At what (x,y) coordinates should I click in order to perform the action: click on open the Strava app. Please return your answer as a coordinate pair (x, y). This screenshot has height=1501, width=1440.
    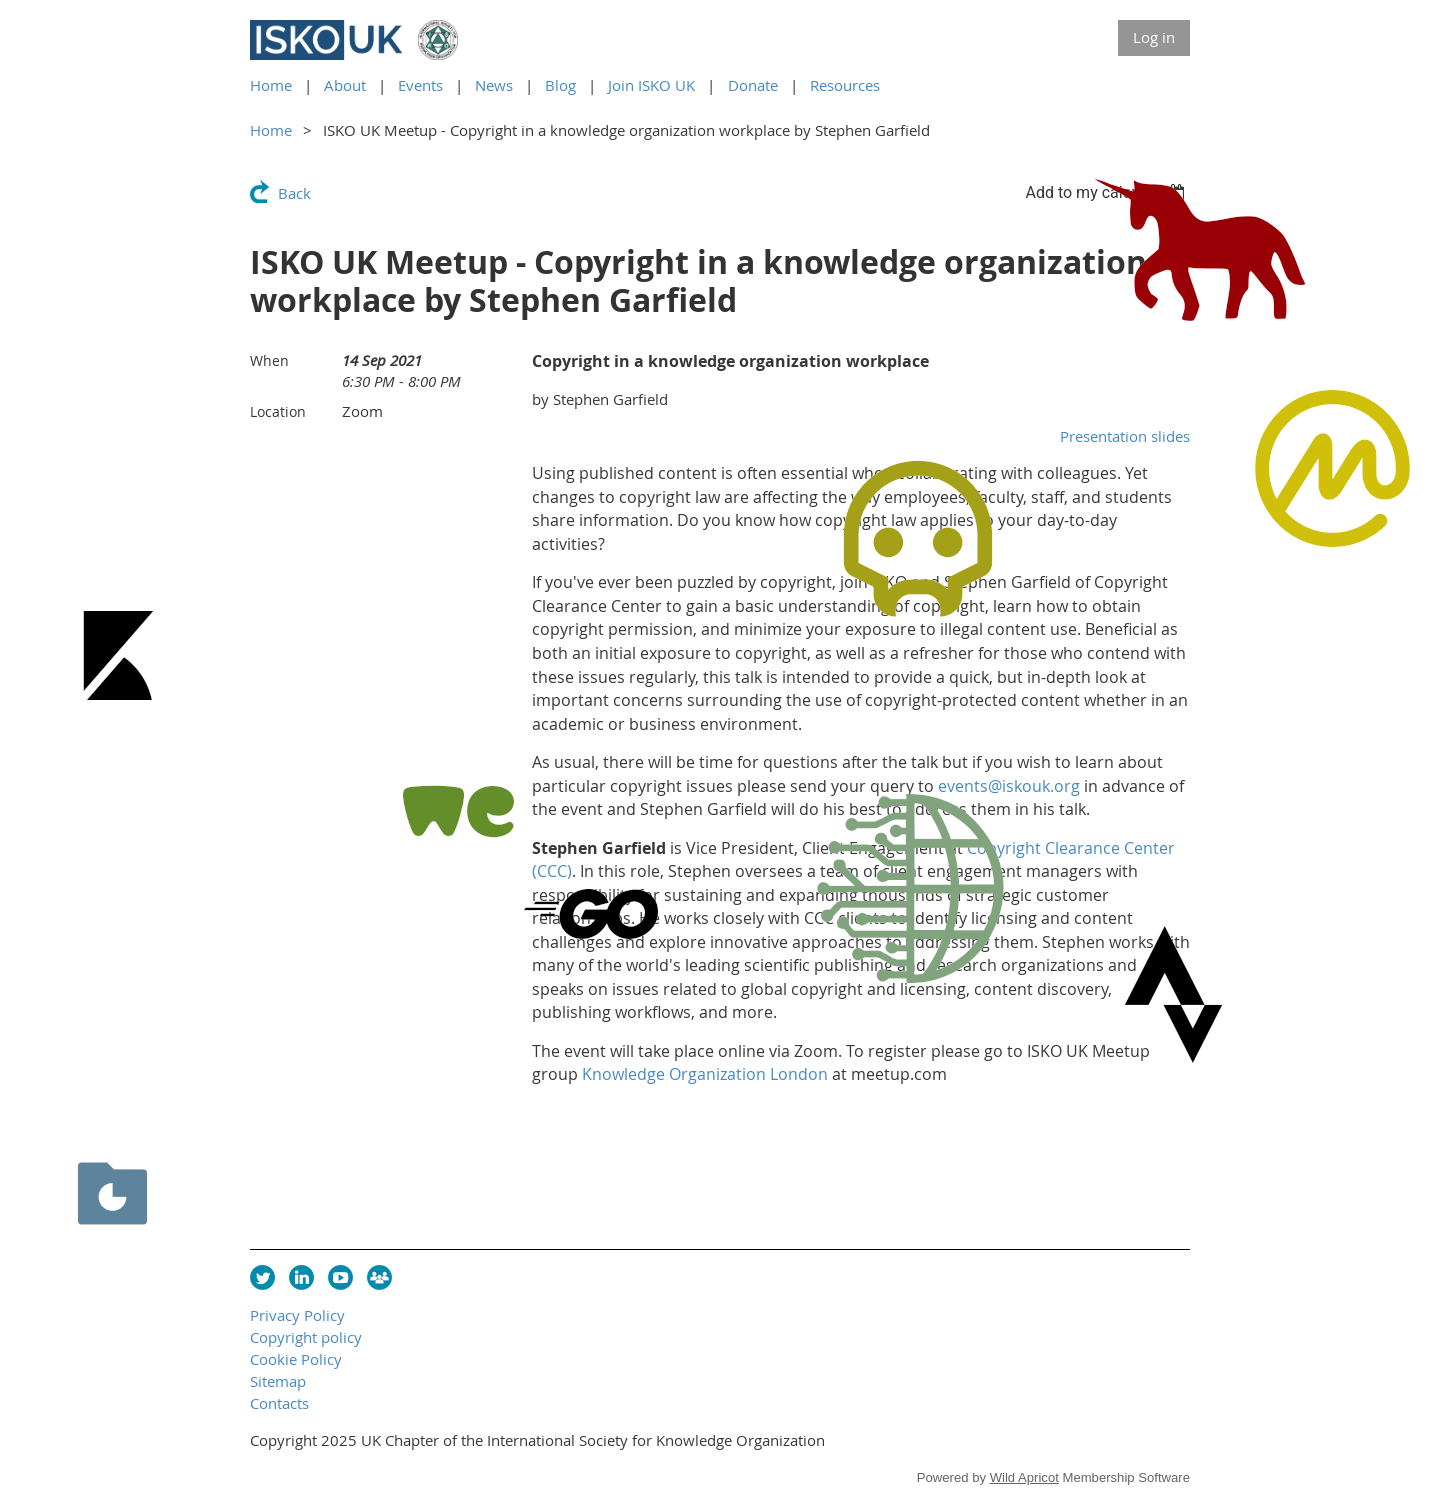
    Looking at the image, I should click on (1173, 994).